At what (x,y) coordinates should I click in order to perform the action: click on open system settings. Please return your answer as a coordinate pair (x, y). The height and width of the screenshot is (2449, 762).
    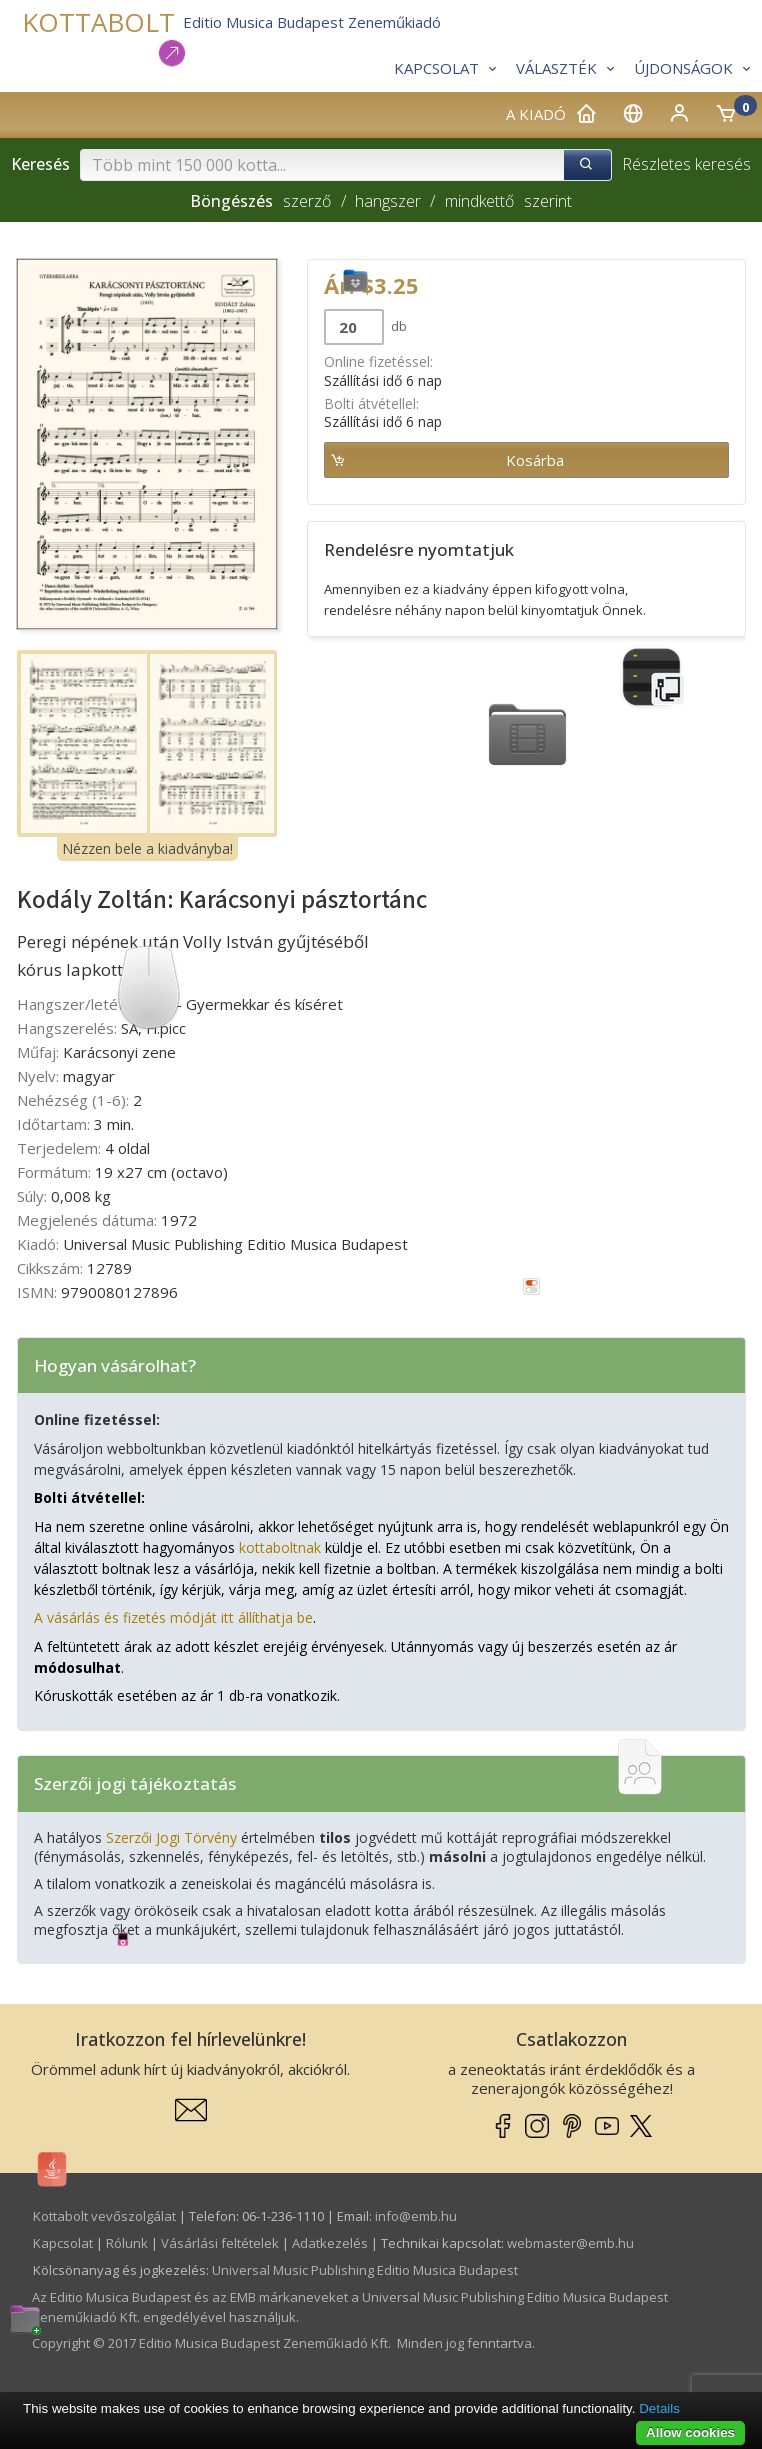
    Looking at the image, I should click on (531, 1286).